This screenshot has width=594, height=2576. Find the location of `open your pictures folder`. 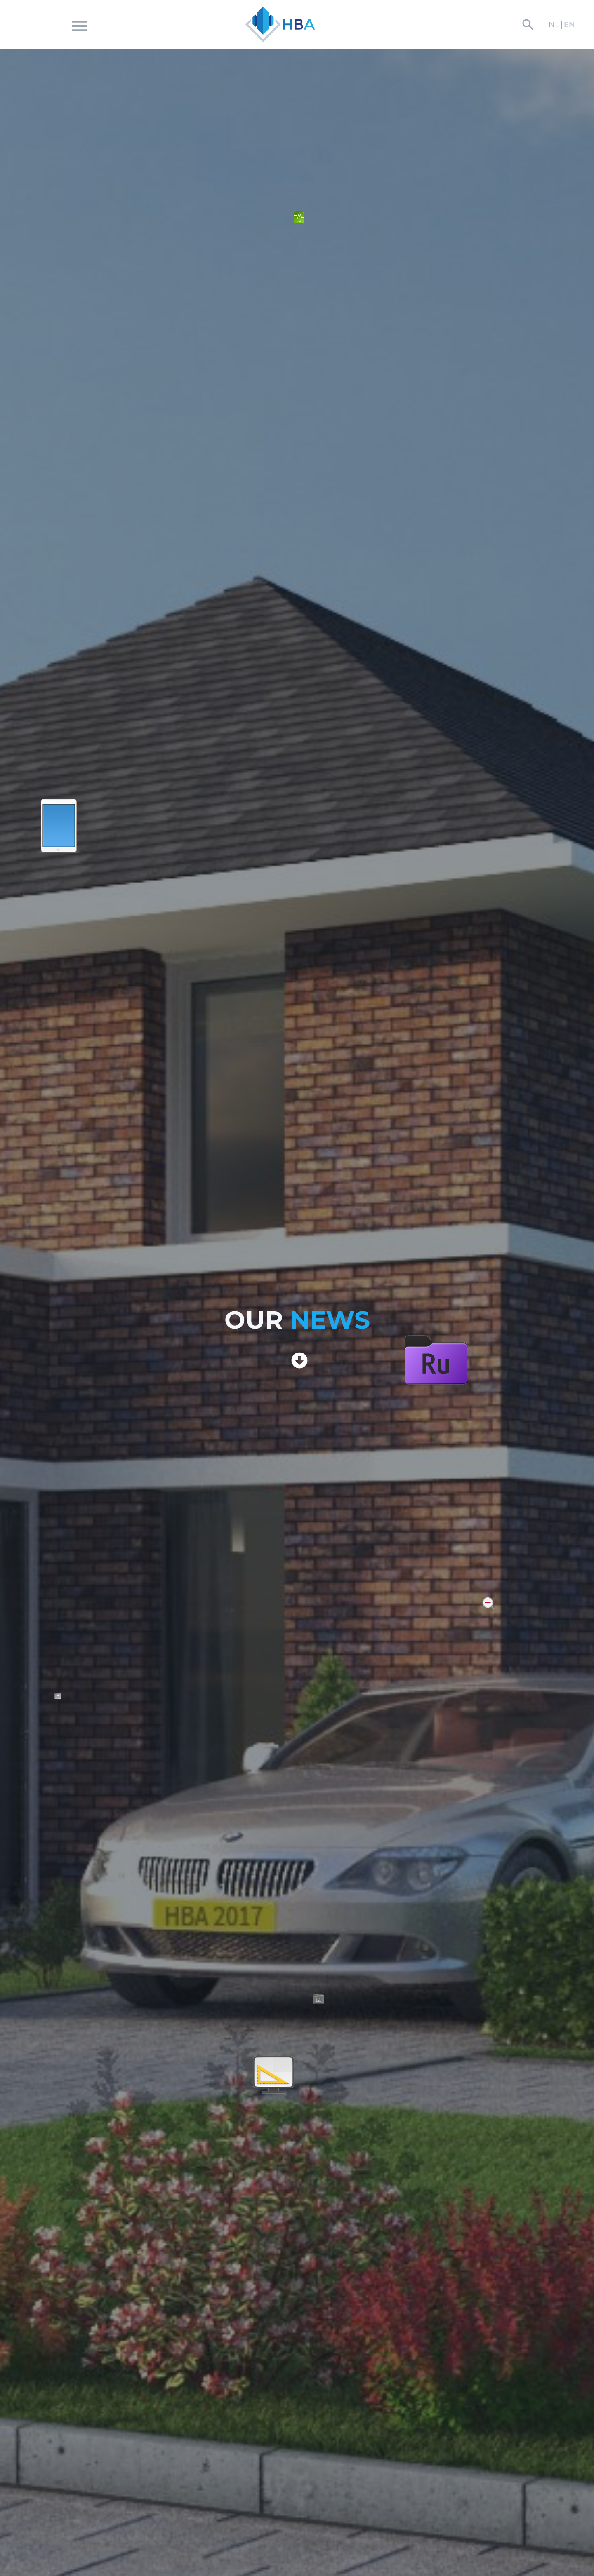

open your pictures folder is located at coordinates (318, 1998).